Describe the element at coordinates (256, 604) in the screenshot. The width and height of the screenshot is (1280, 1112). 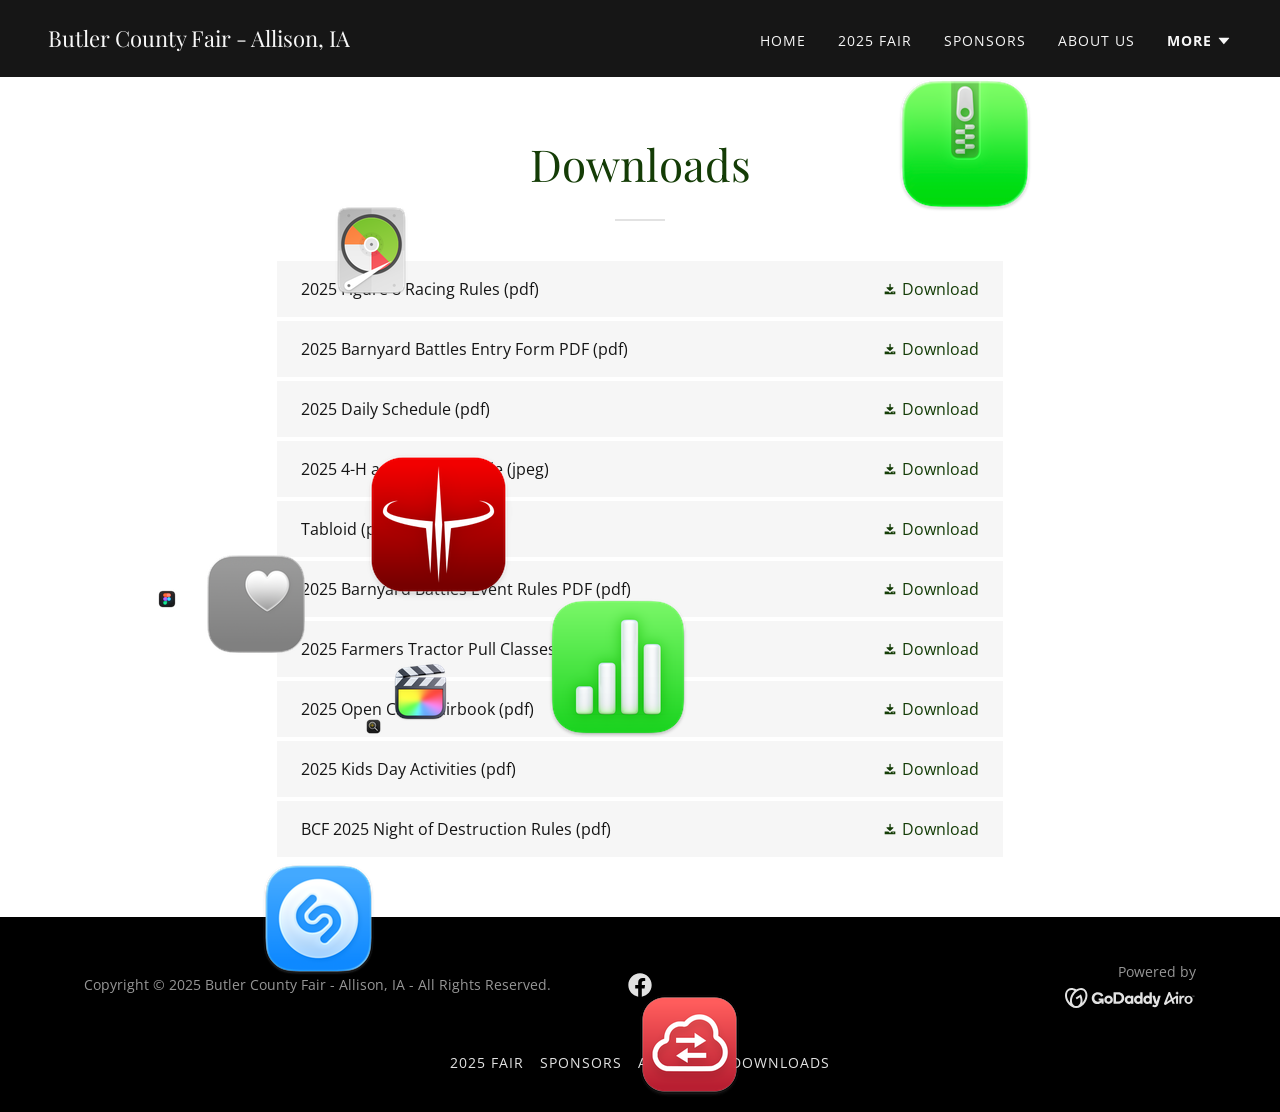
I see `open the Health app` at that location.